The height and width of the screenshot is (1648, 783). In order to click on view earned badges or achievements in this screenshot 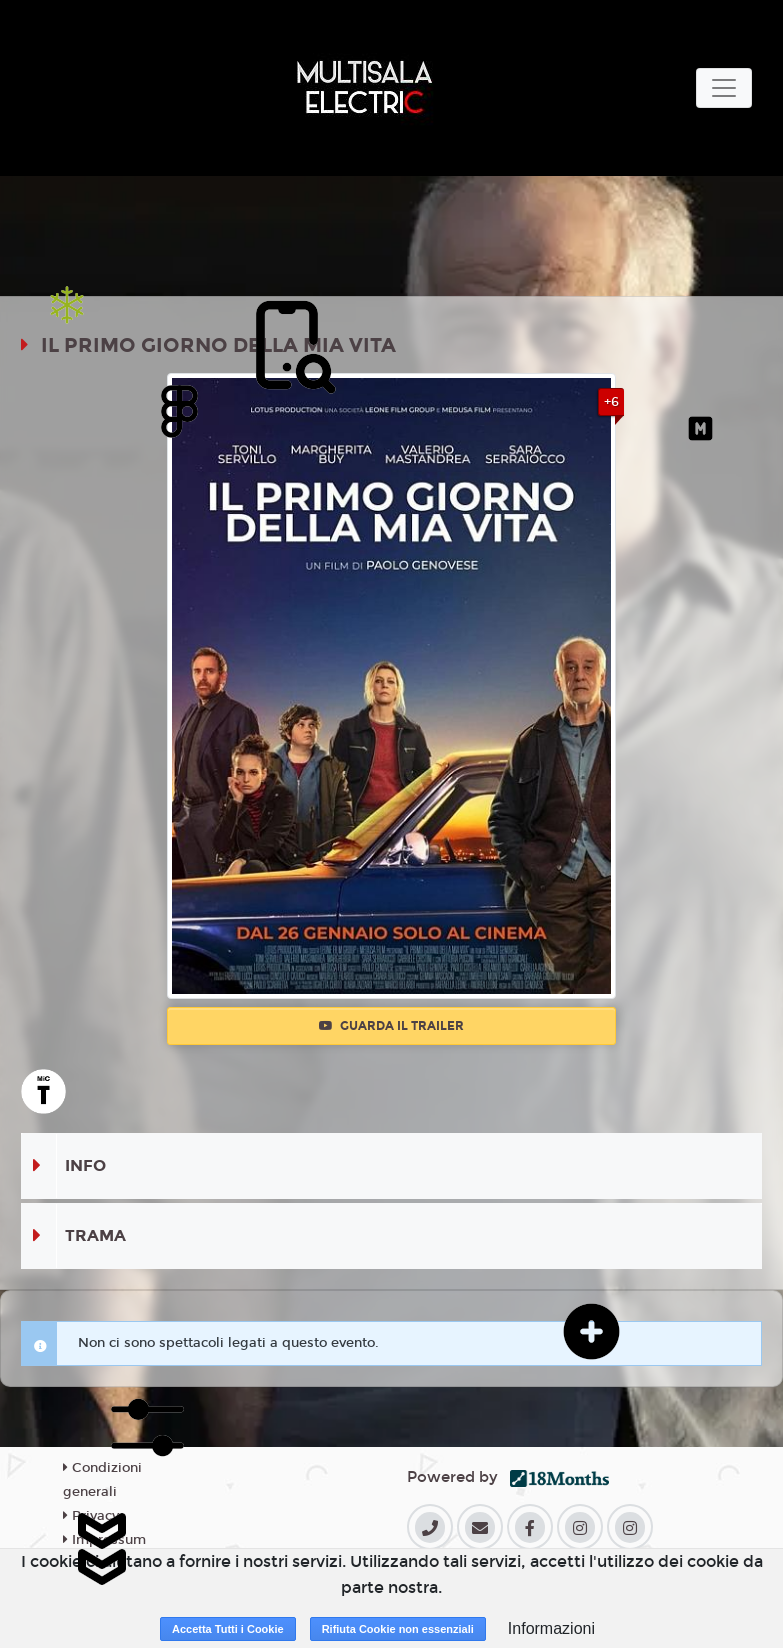, I will do `click(102, 1549)`.